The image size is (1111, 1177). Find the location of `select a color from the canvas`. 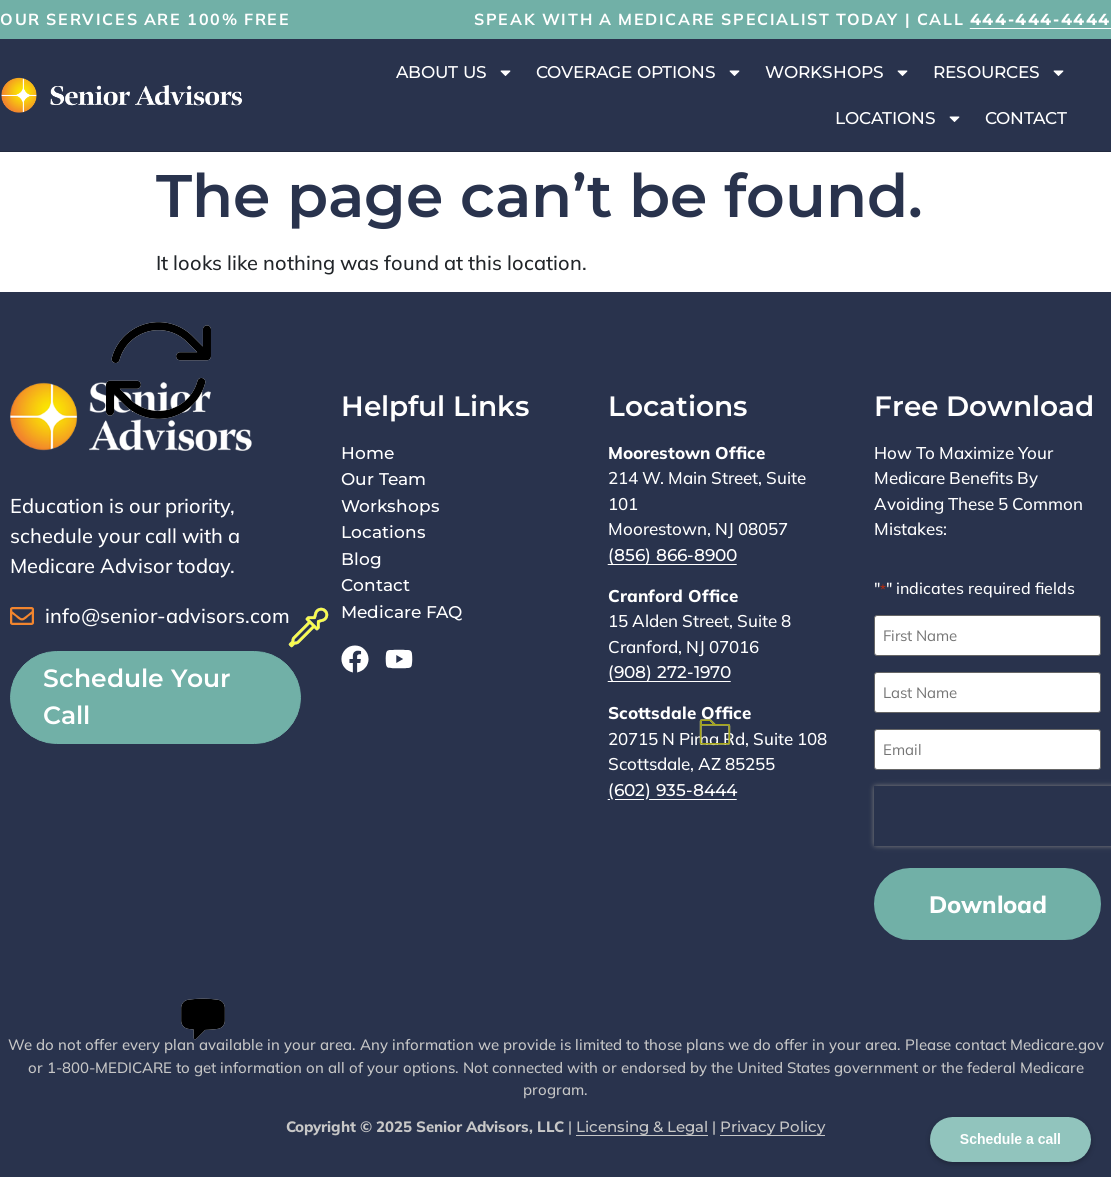

select a color from the canvas is located at coordinates (308, 627).